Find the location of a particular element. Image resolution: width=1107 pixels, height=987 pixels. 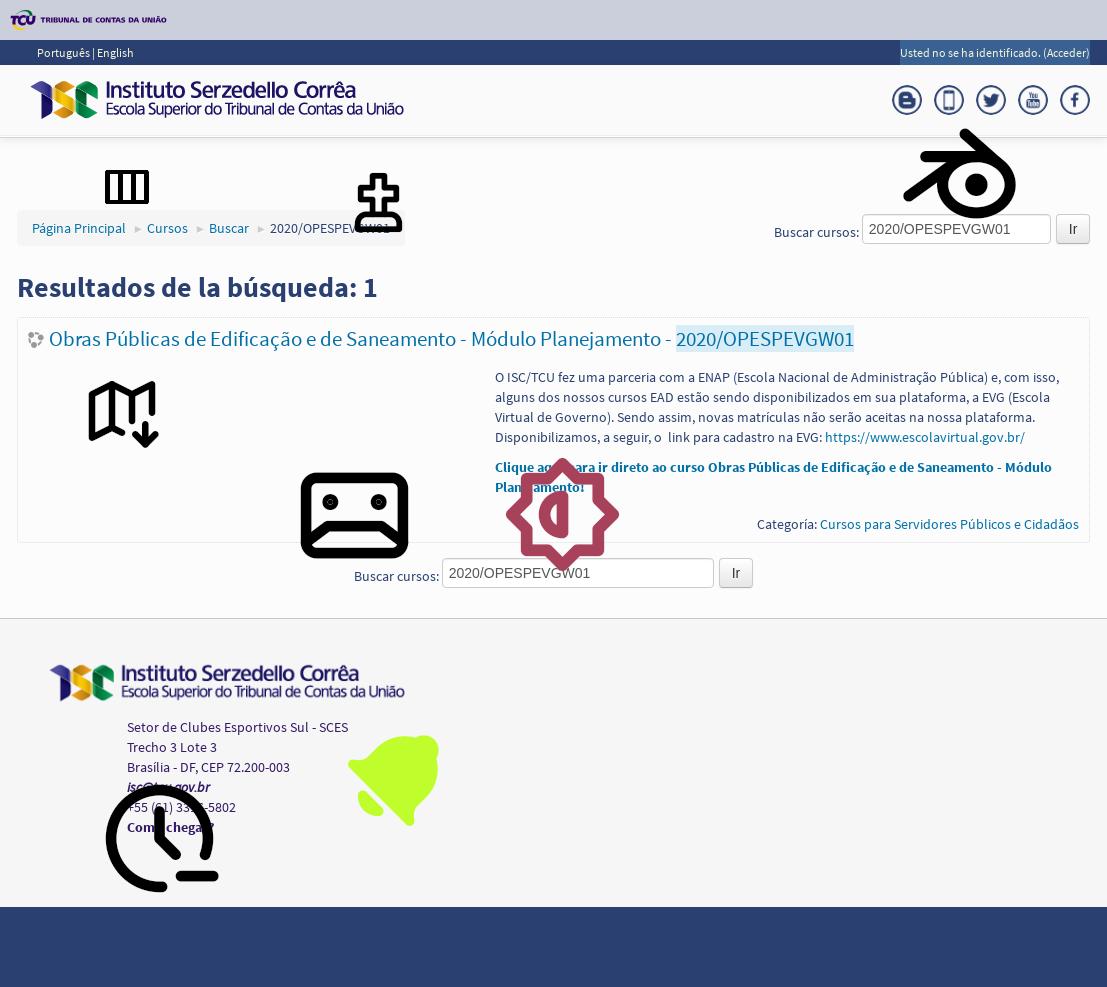

remove time or reduce duration is located at coordinates (159, 838).